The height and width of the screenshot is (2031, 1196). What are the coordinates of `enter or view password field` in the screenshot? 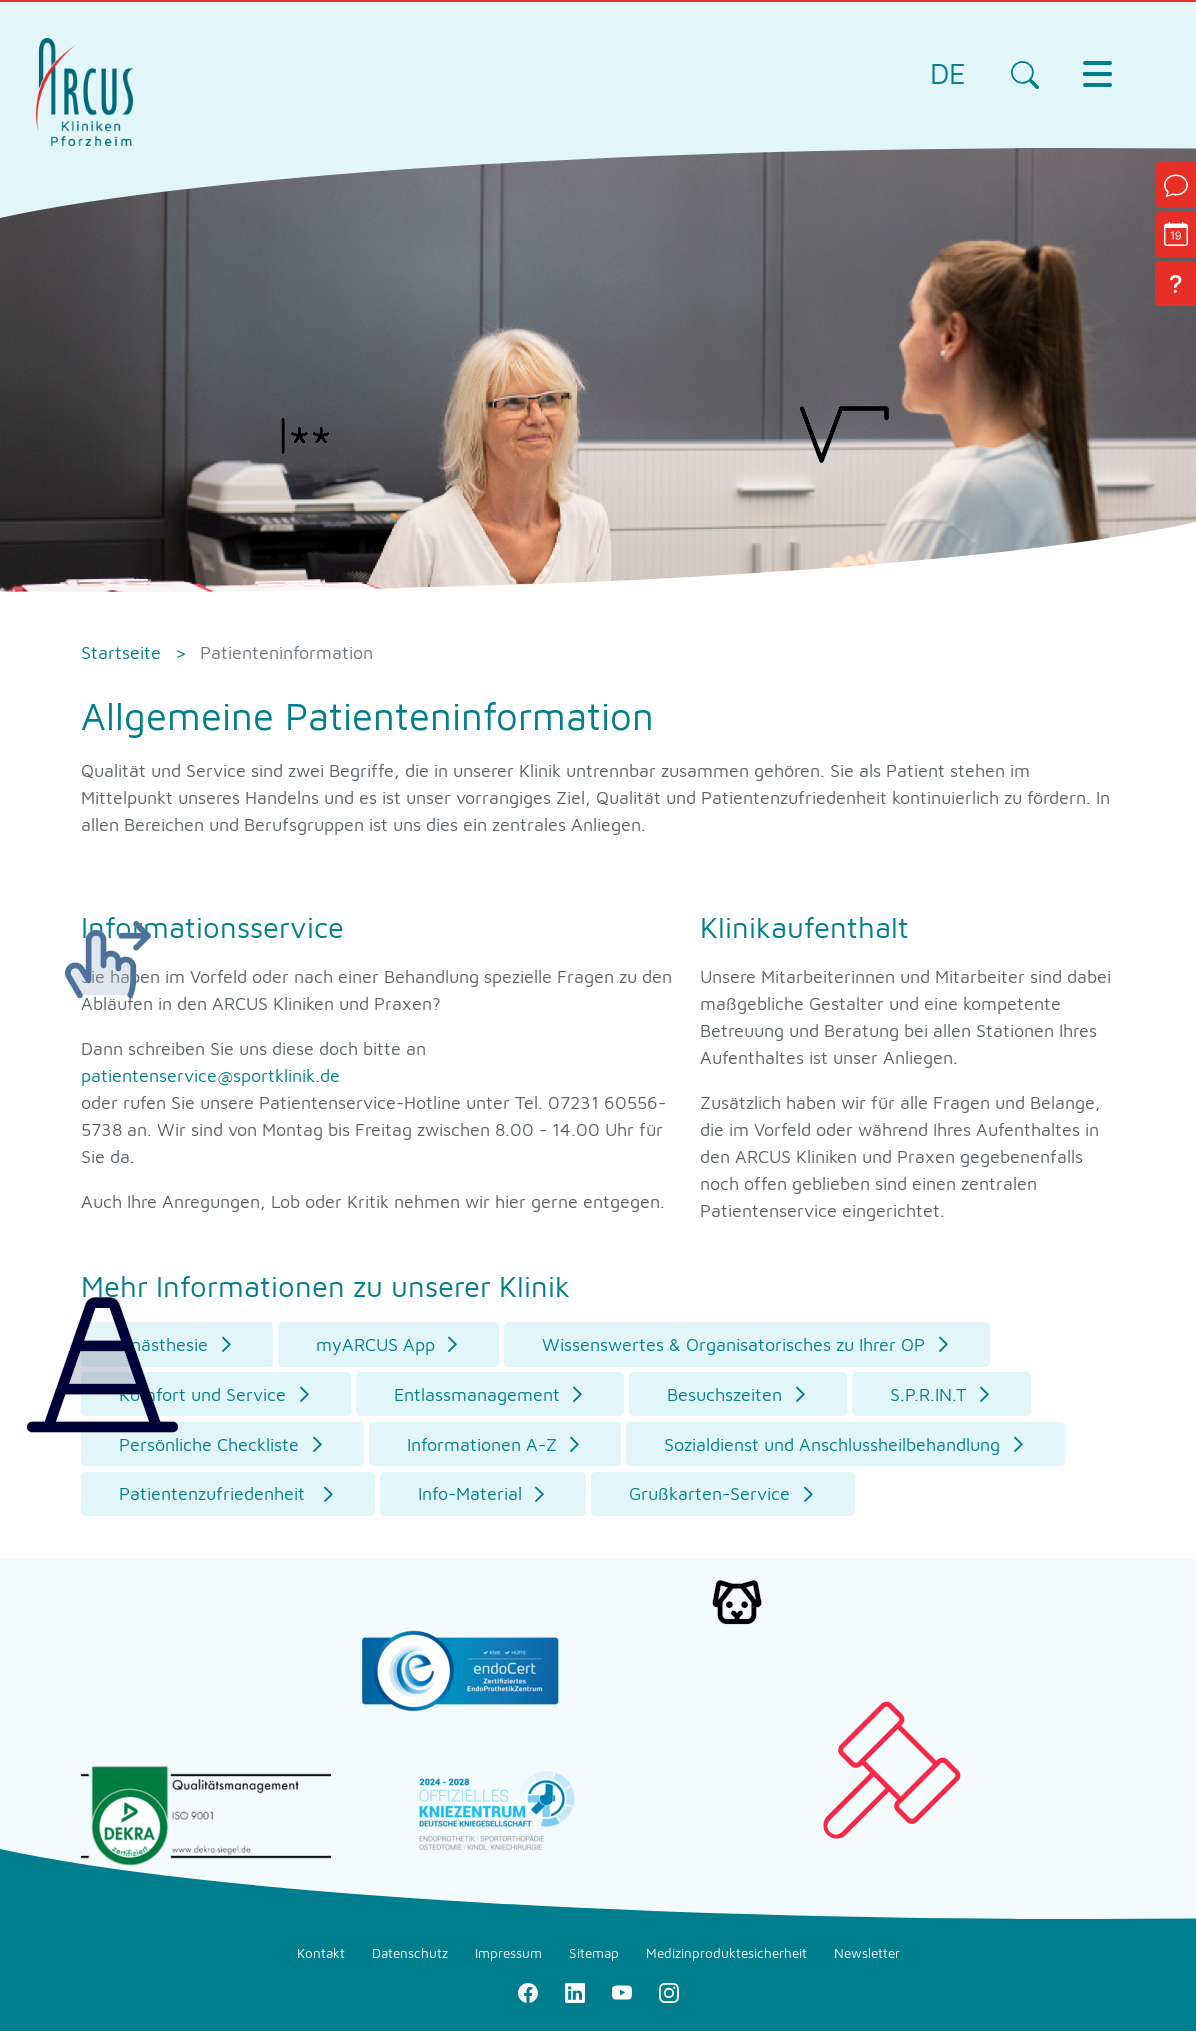 It's located at (303, 436).